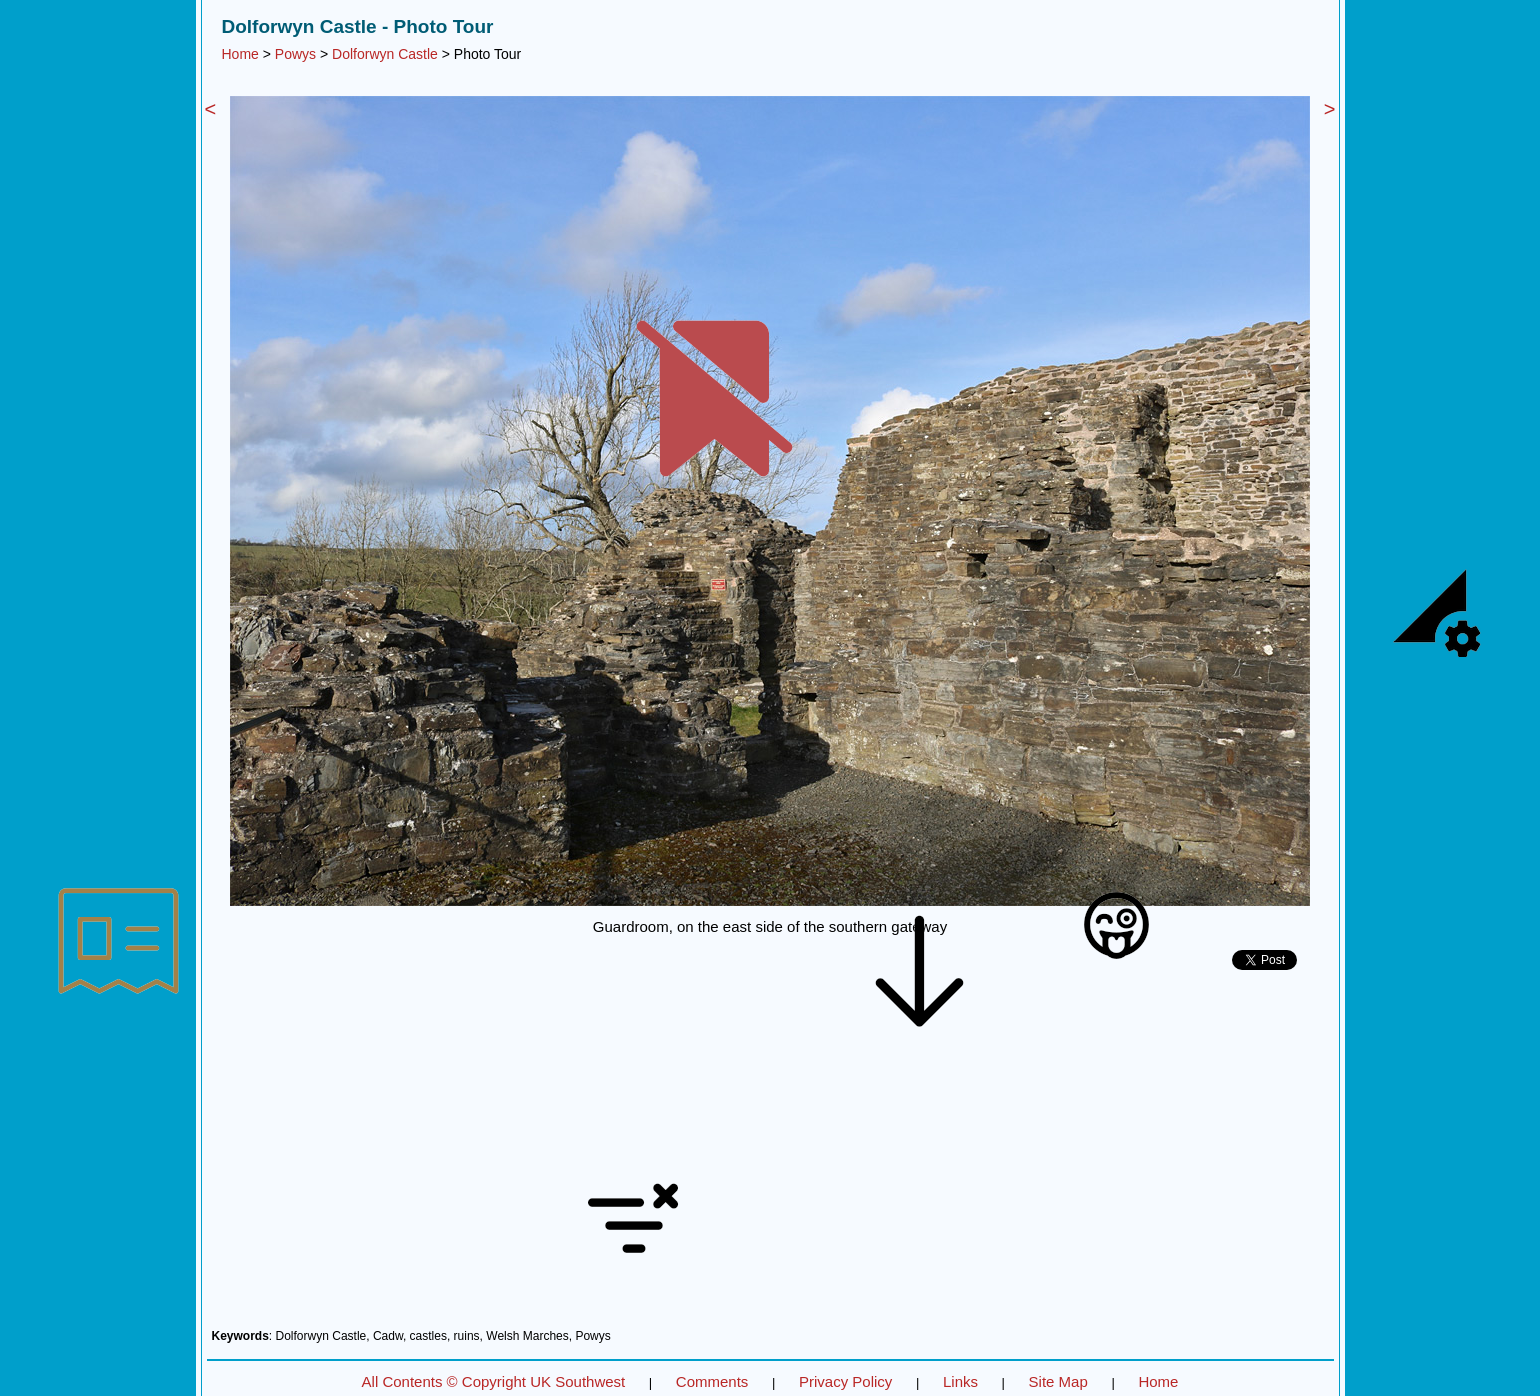 The width and height of the screenshot is (1540, 1396). Describe the element at coordinates (118, 938) in the screenshot. I see `view news articles or press clippings` at that location.